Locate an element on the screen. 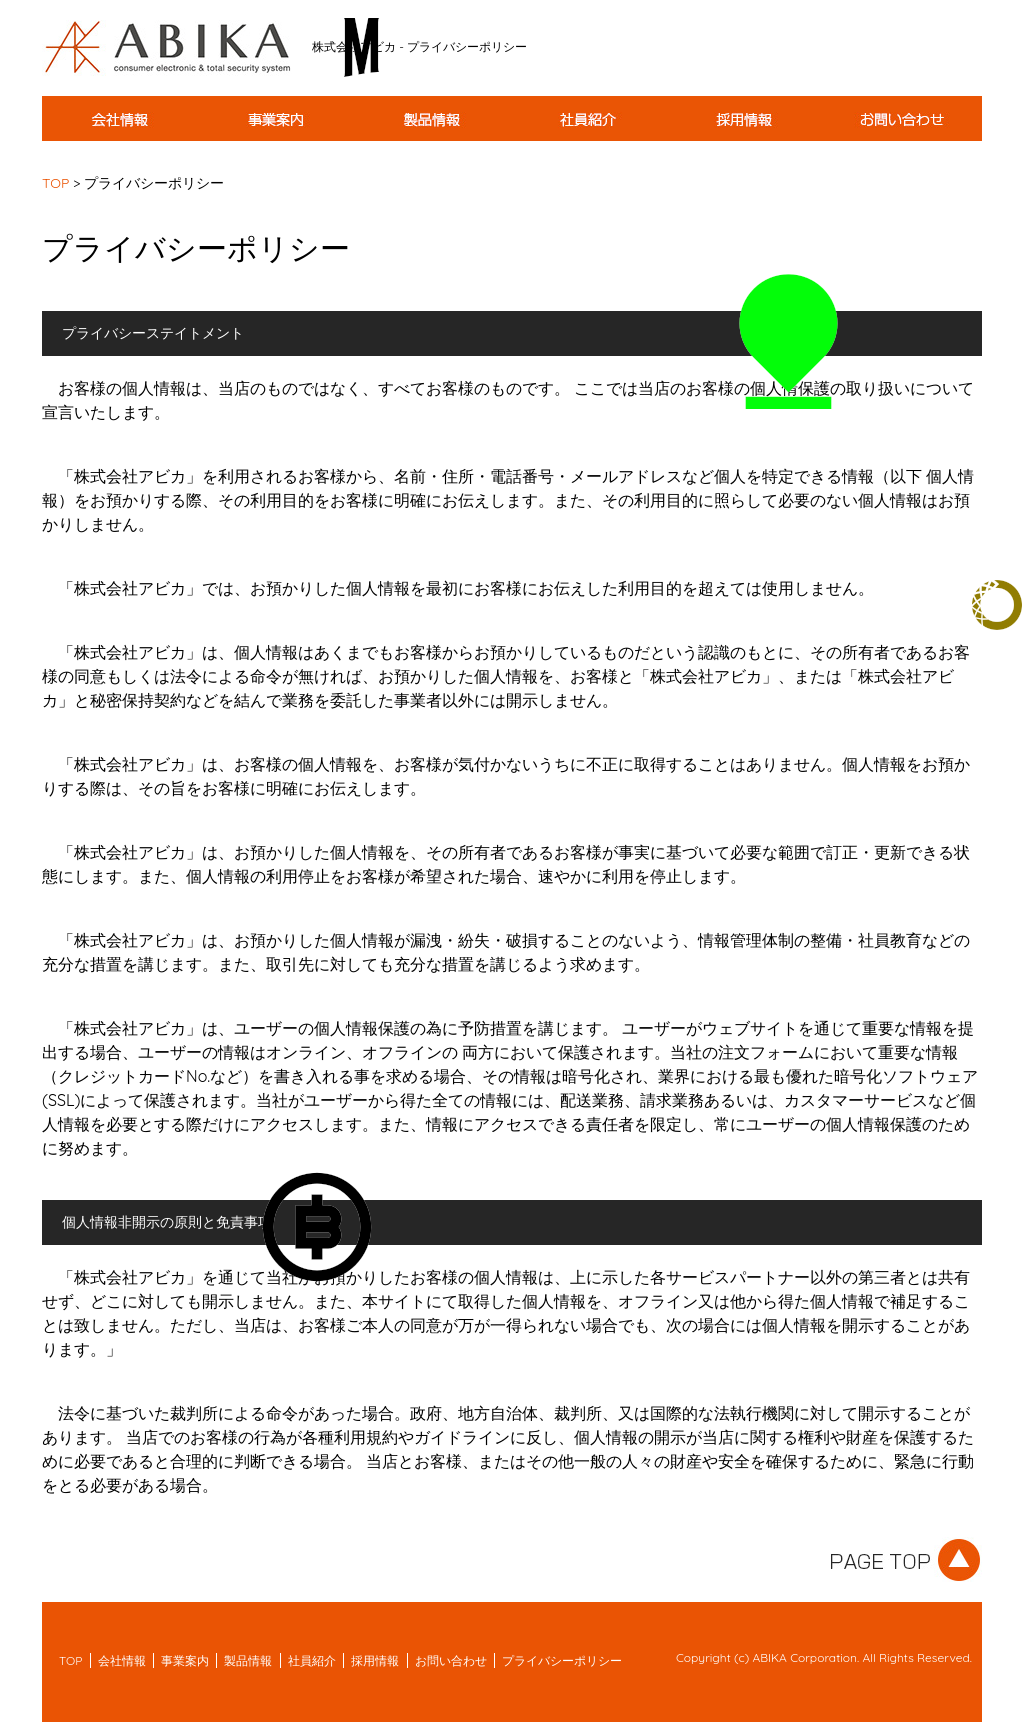 The height and width of the screenshot is (1722, 1024). access bitcoin wallet or cryptocurrency features is located at coordinates (317, 1227).